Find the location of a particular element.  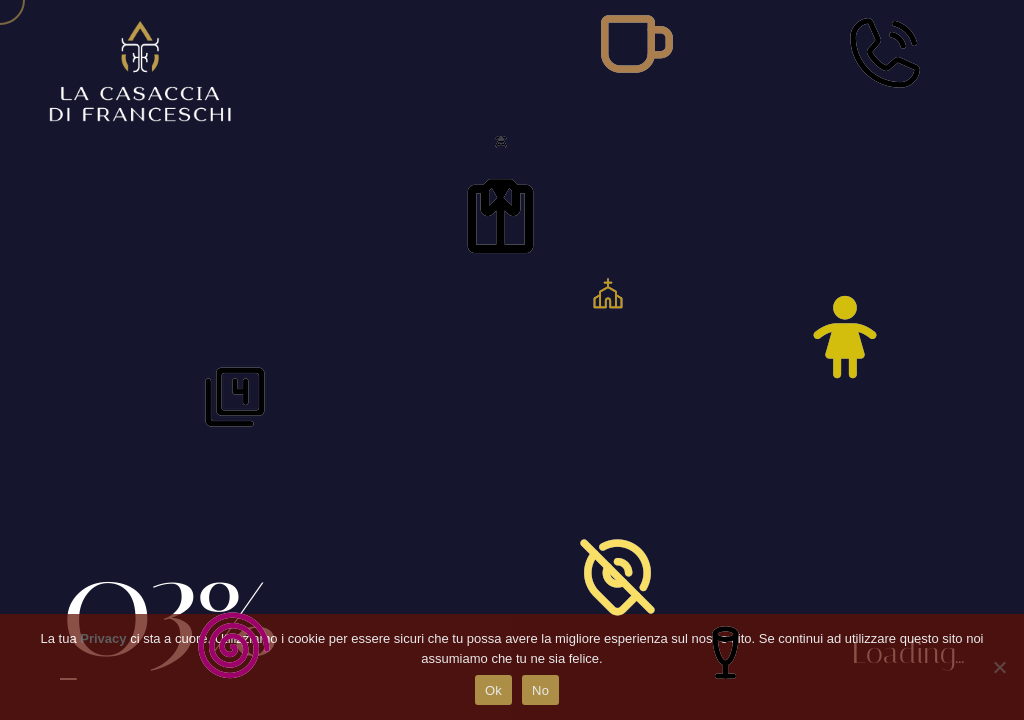

make a phone call is located at coordinates (886, 51).